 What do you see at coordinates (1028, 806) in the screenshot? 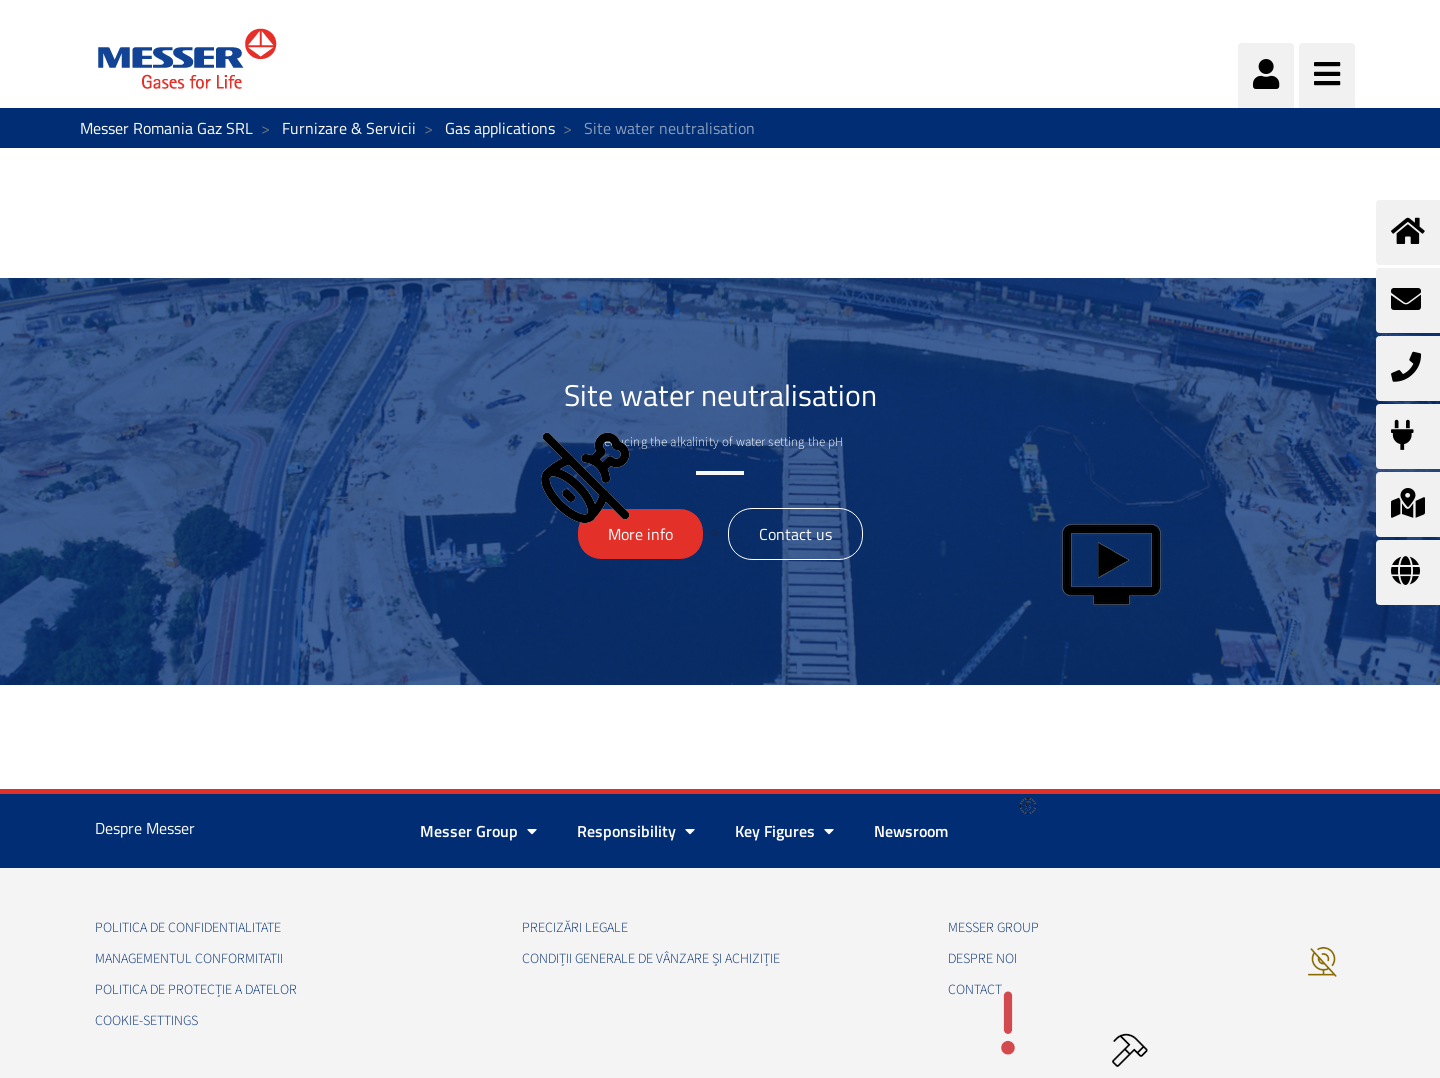
I see `indicates step 5 in a multi-step process` at bounding box center [1028, 806].